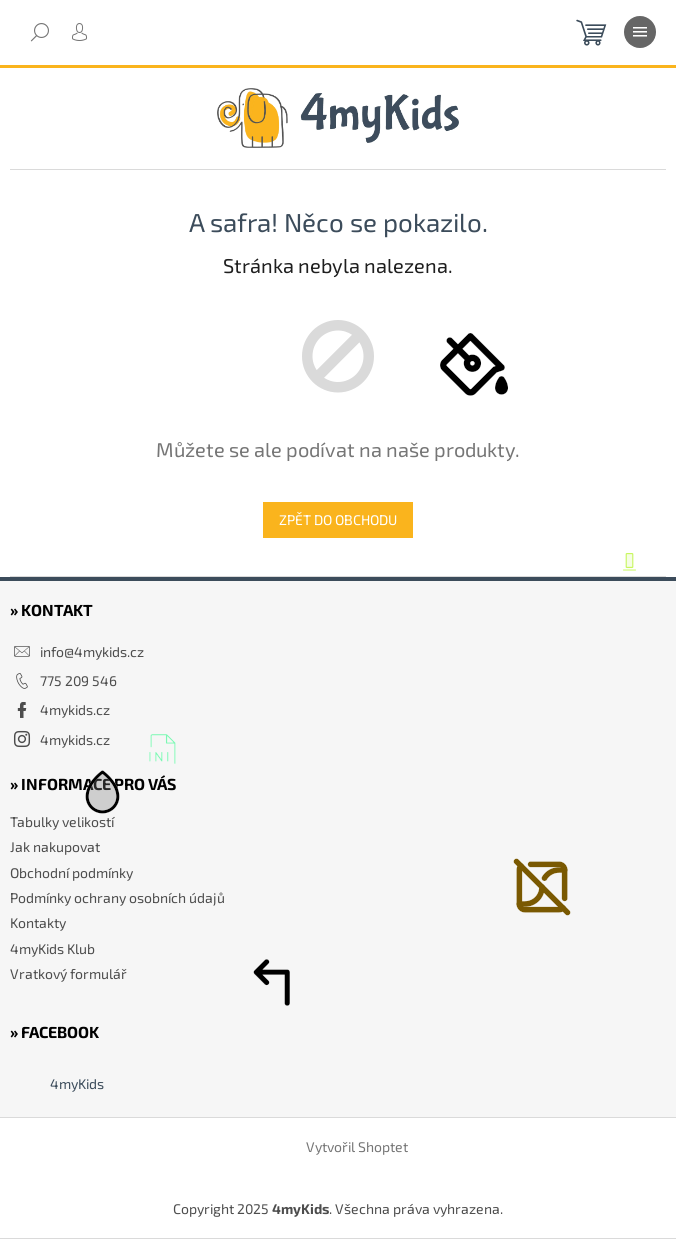 The image size is (676, 1239). Describe the element at coordinates (629, 561) in the screenshot. I see `align object to bottom edge` at that location.